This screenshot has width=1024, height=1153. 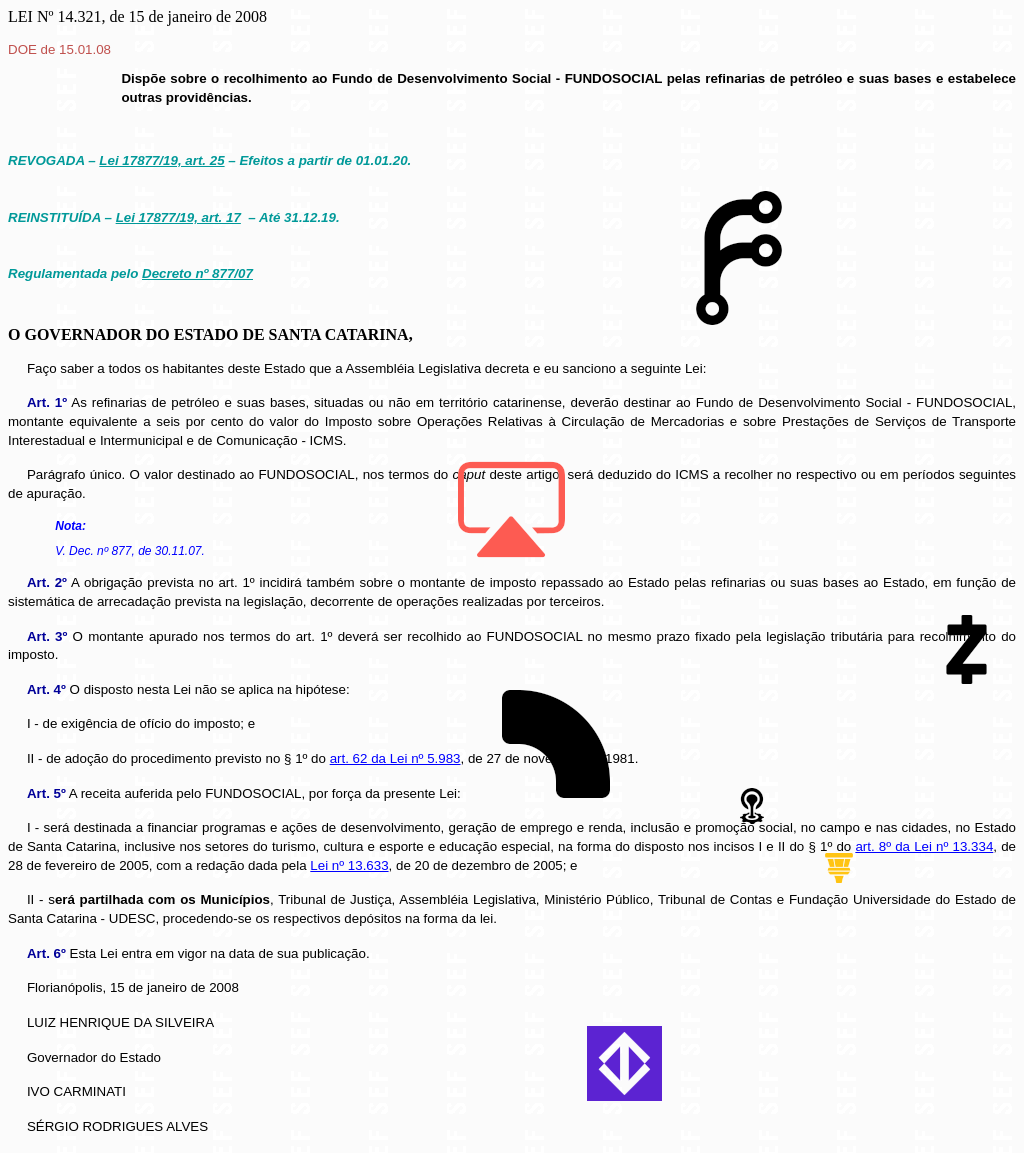 I want to click on Cloud Foundry platform logo, so click(x=752, y=806).